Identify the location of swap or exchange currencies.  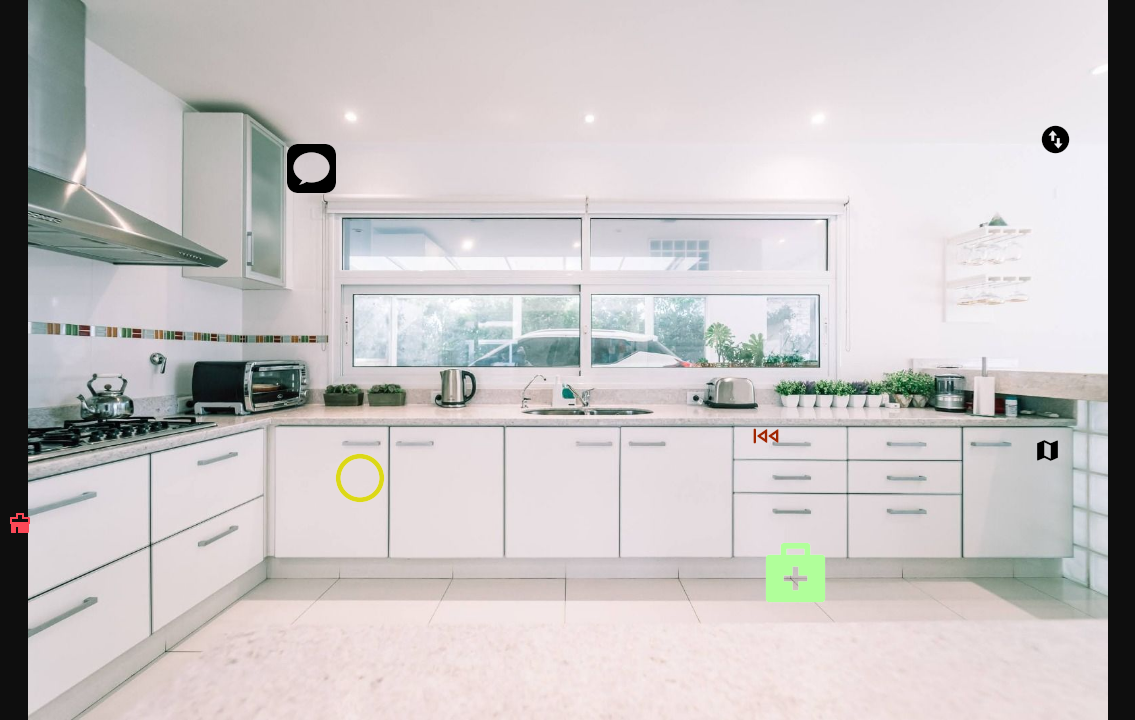
(1055, 139).